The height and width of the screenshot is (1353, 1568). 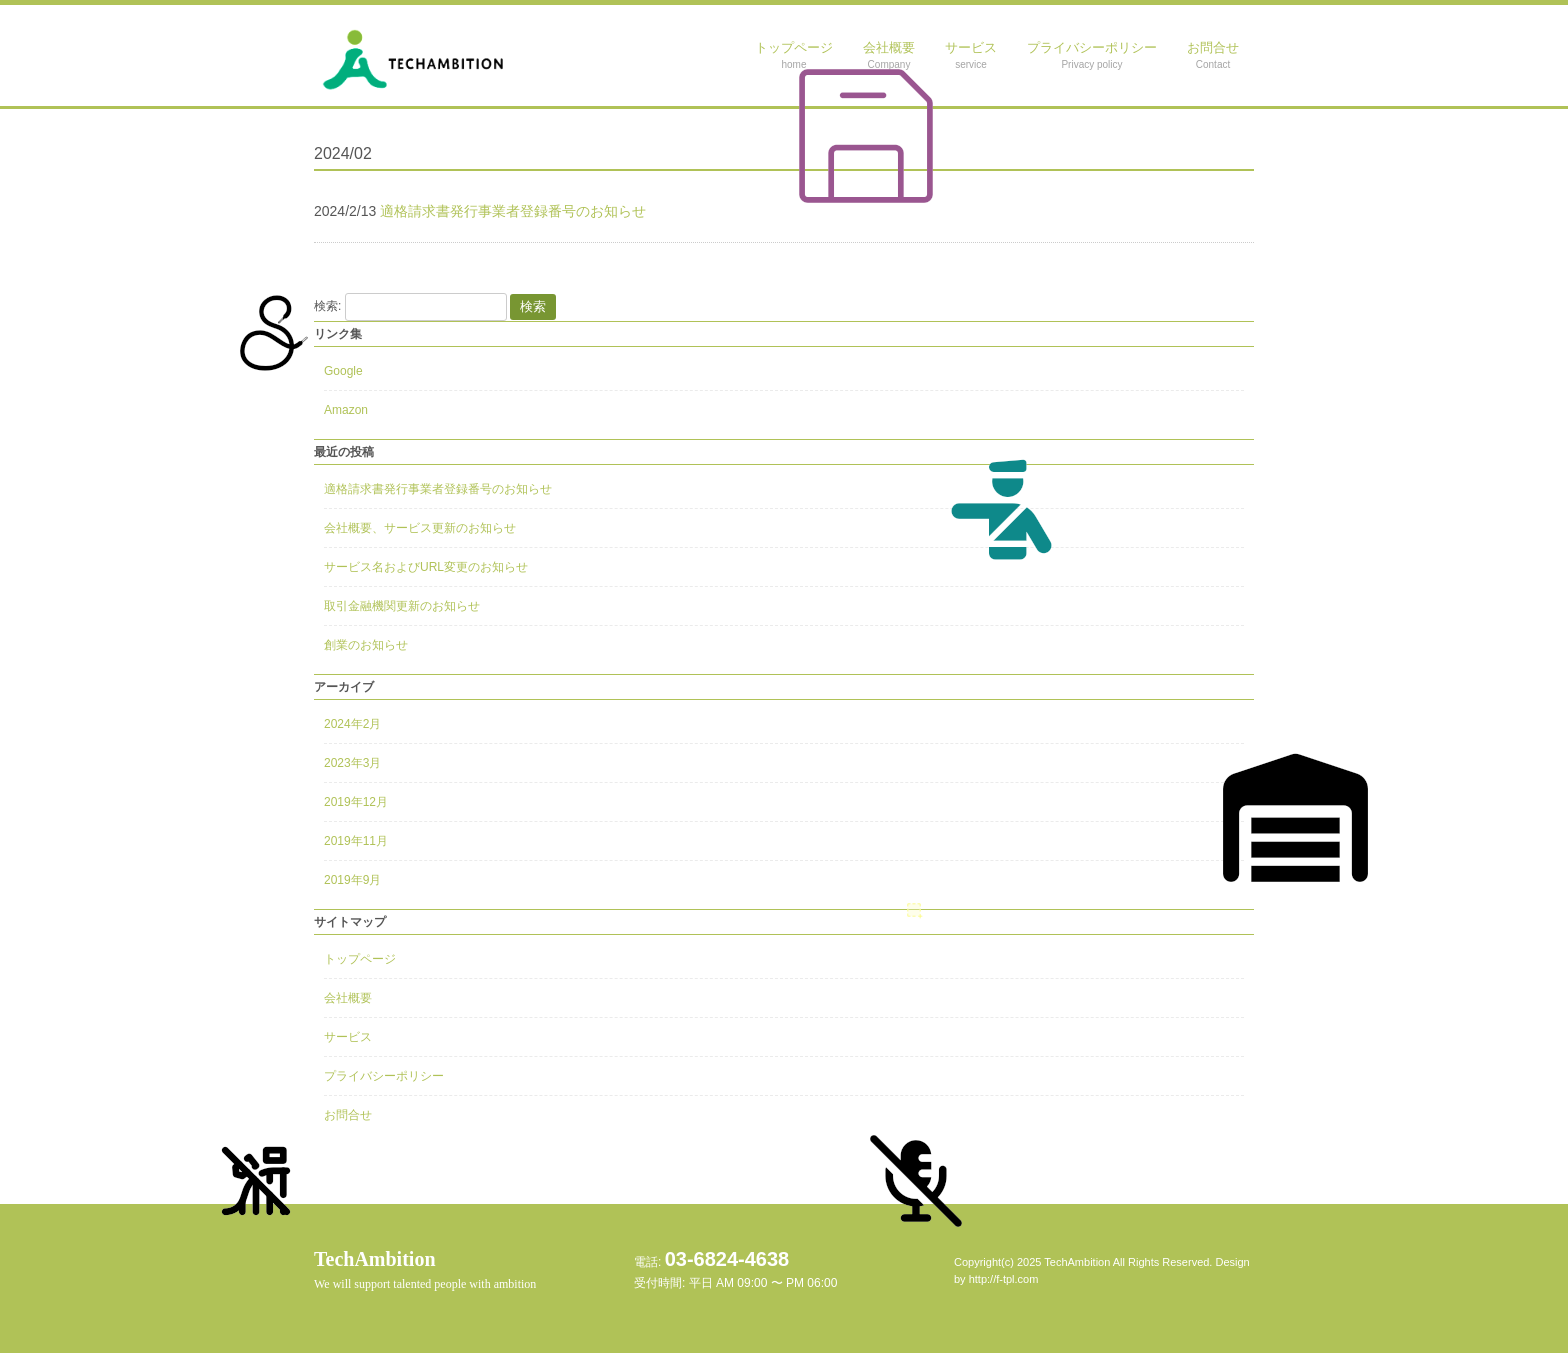 I want to click on access warehouse or storage inventory, so click(x=1295, y=817).